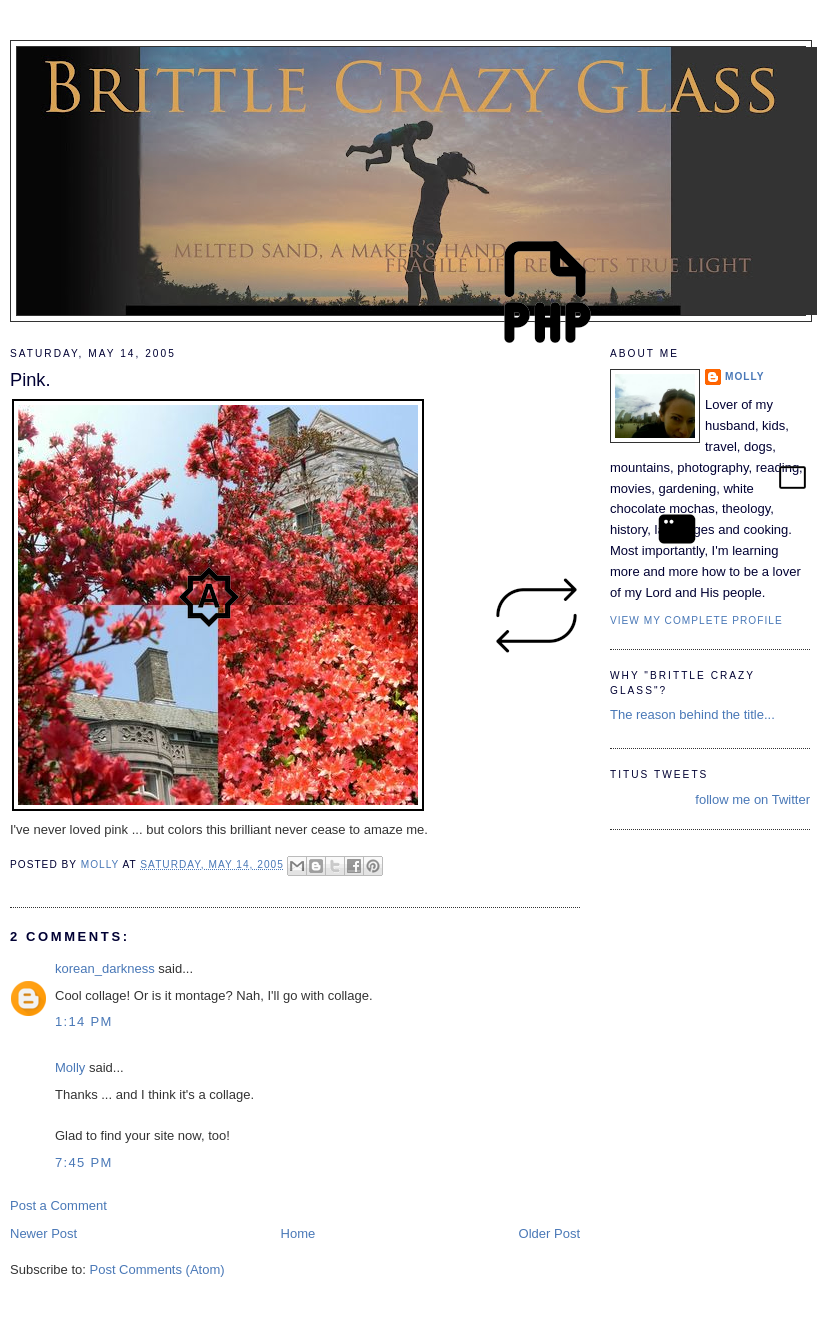  What do you see at coordinates (209, 597) in the screenshot?
I see `enable automatic brightness adjustment` at bounding box center [209, 597].